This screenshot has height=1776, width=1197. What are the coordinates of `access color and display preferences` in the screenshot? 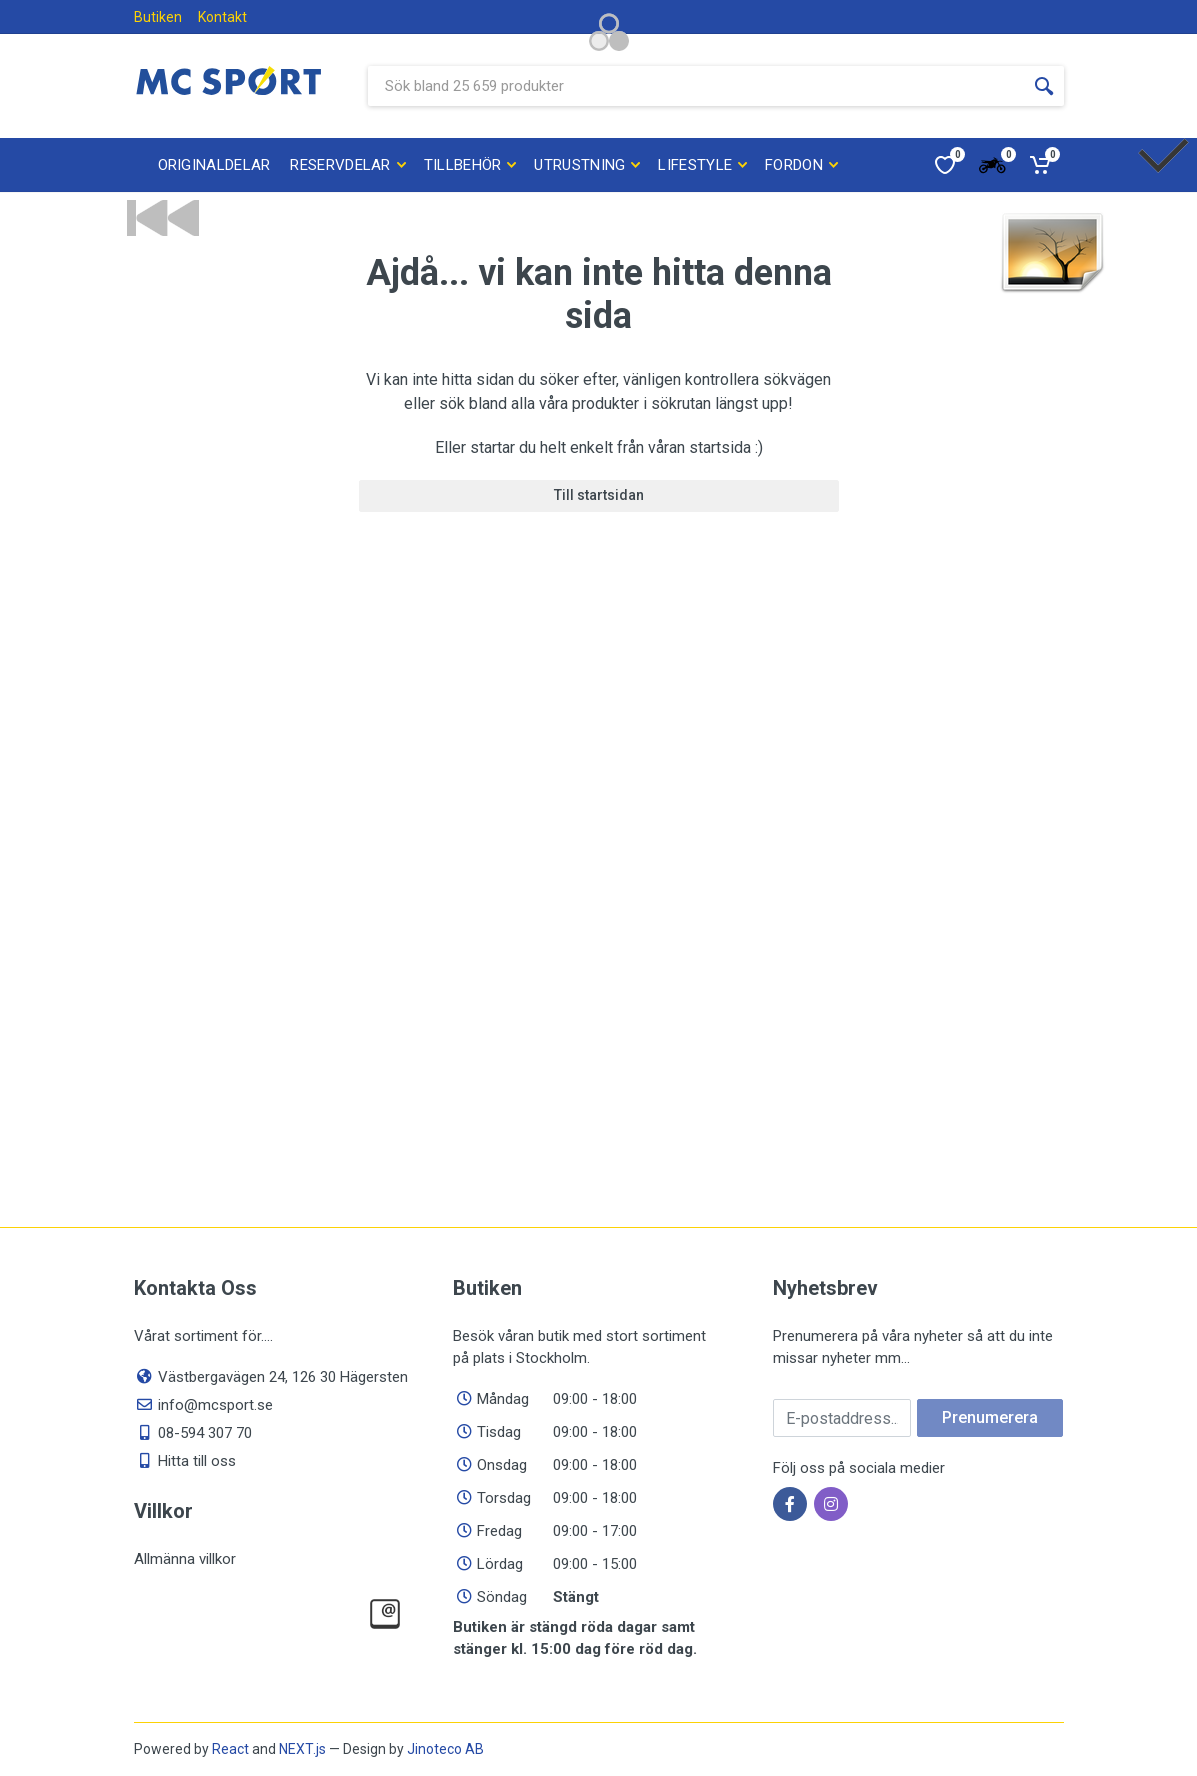 It's located at (609, 31).